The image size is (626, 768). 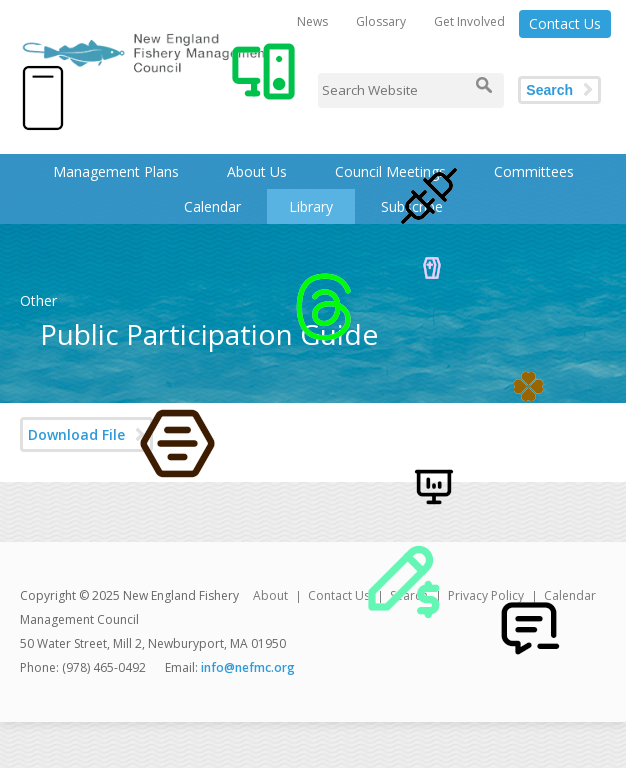 I want to click on indicates a lucky or bonus feature, so click(x=528, y=386).